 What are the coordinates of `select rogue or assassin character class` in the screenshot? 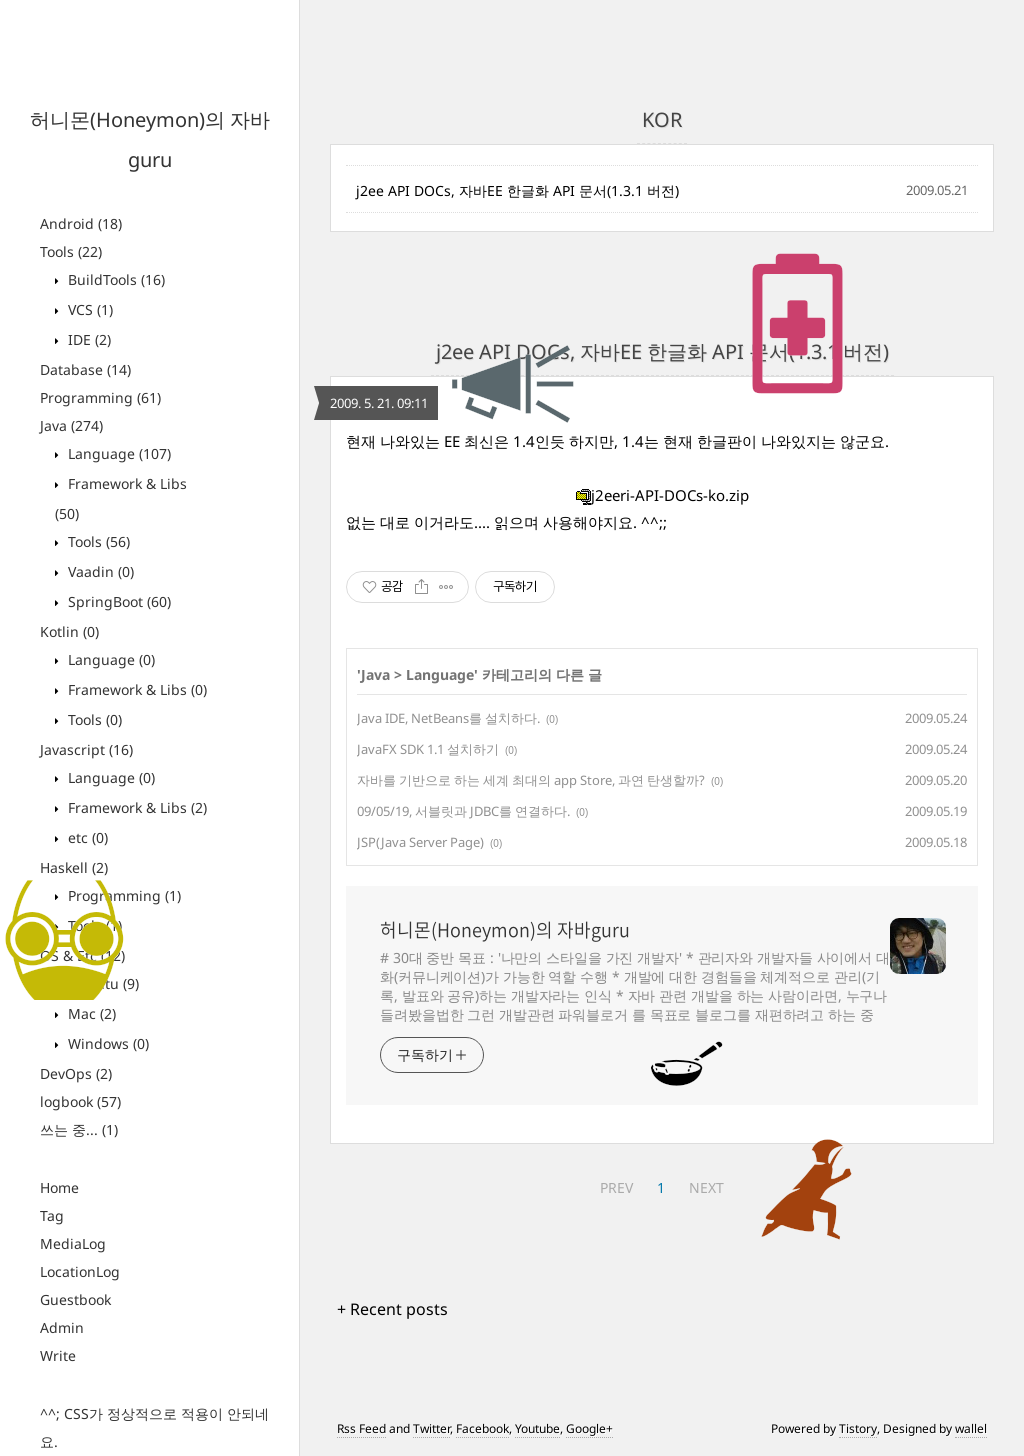 It's located at (806, 1189).